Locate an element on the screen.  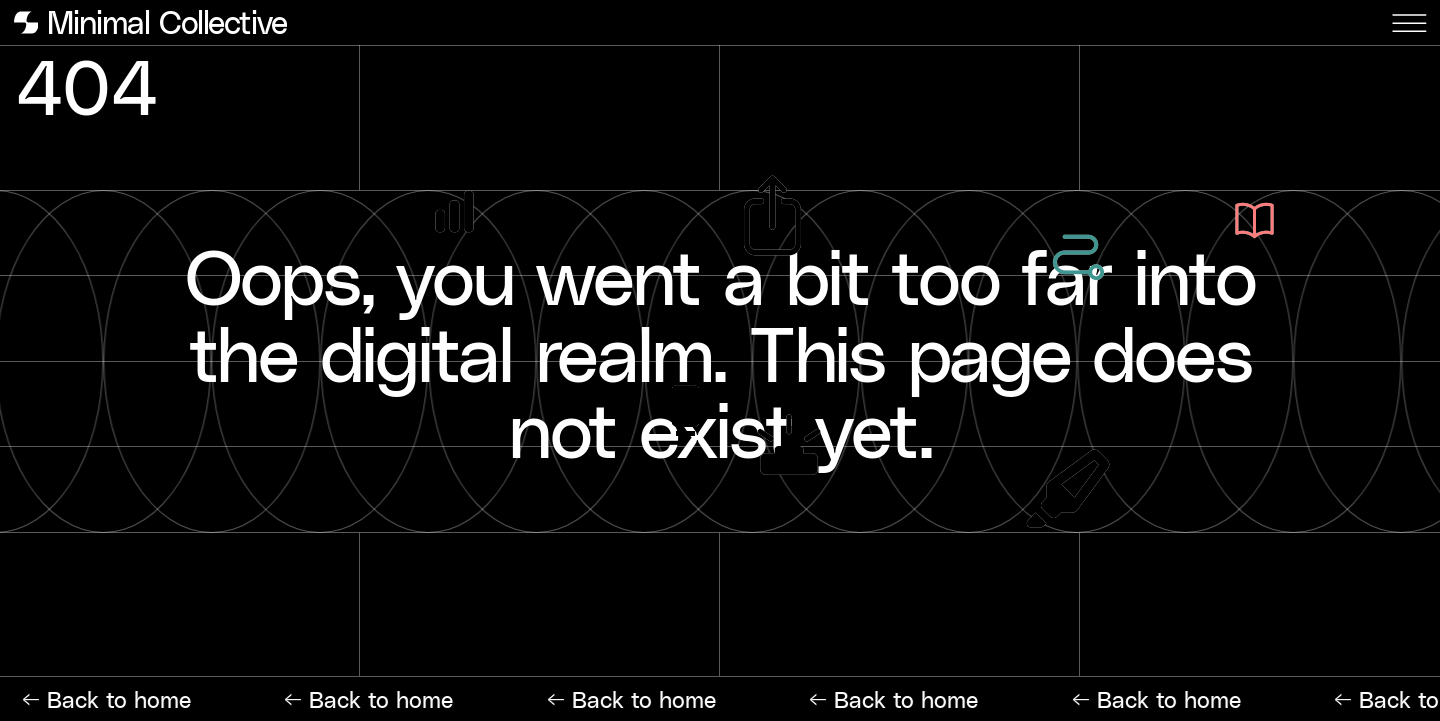
view analytics or statistics is located at coordinates (454, 211).